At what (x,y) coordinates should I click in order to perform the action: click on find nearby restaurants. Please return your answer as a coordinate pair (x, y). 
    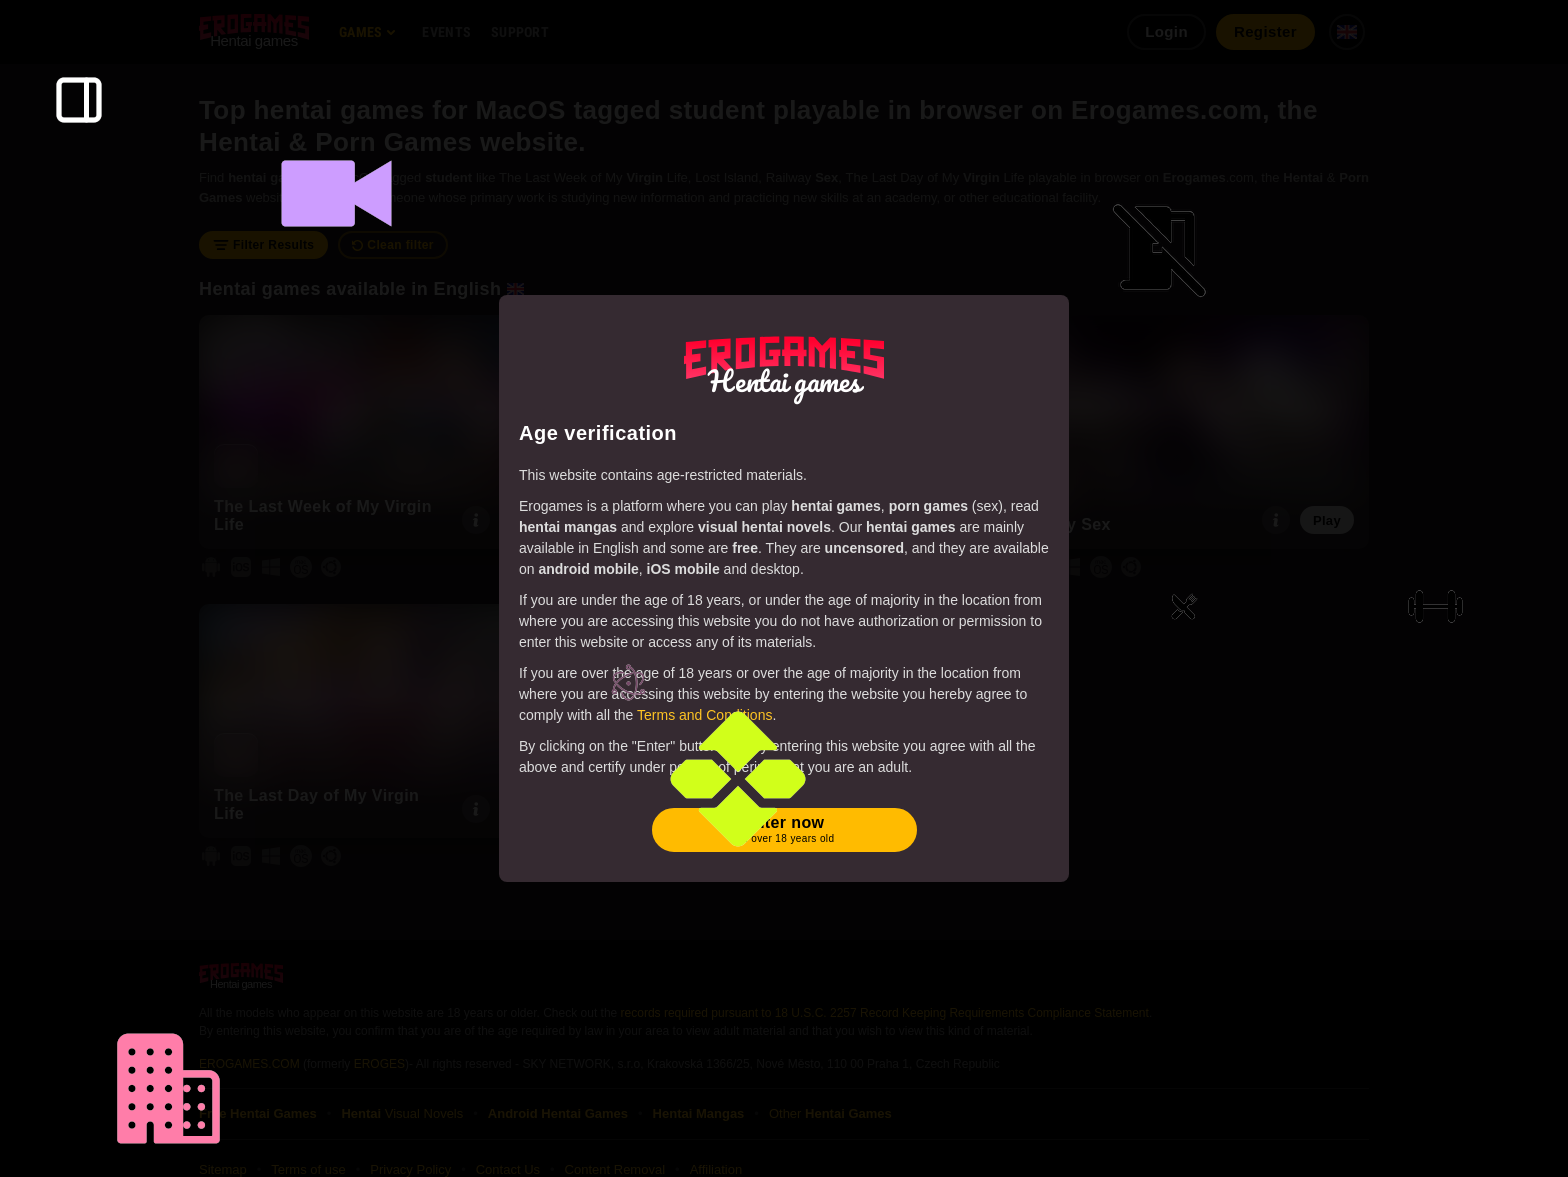
    Looking at the image, I should click on (1184, 606).